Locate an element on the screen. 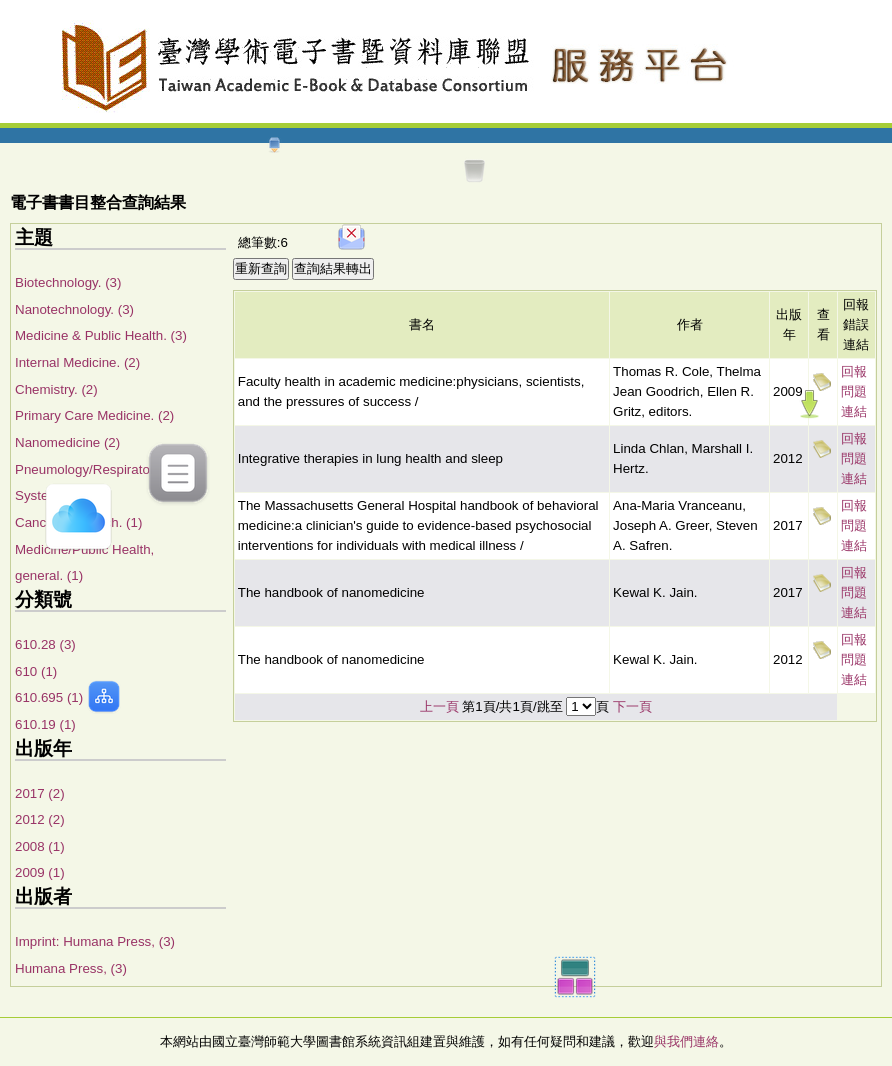  mark email as junk or spam is located at coordinates (351, 237).